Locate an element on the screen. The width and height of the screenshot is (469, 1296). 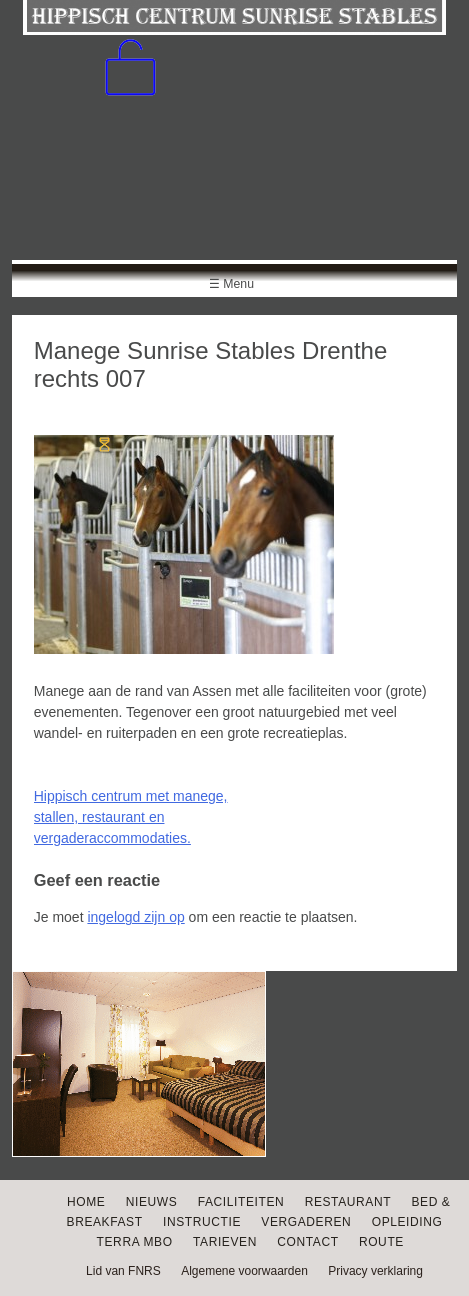
indicates a timer with significant time remaining is located at coordinates (104, 444).